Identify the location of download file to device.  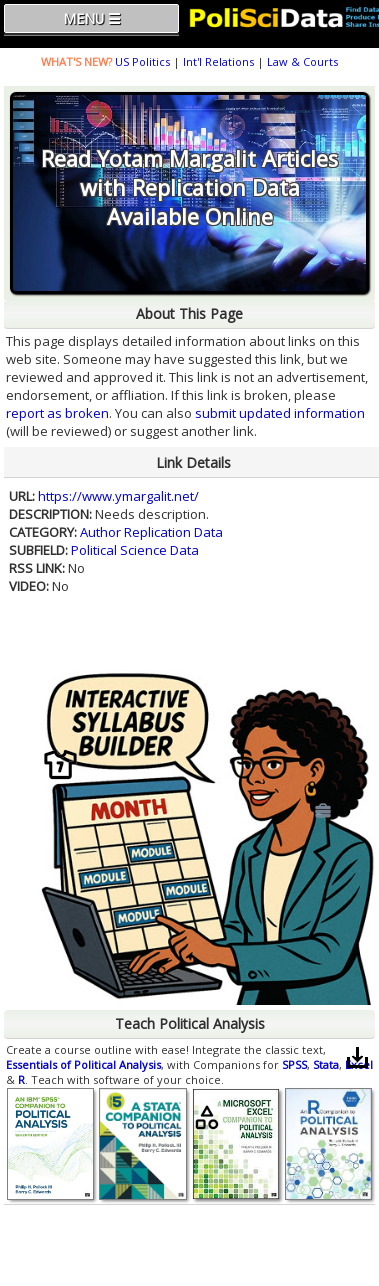
(357, 1057).